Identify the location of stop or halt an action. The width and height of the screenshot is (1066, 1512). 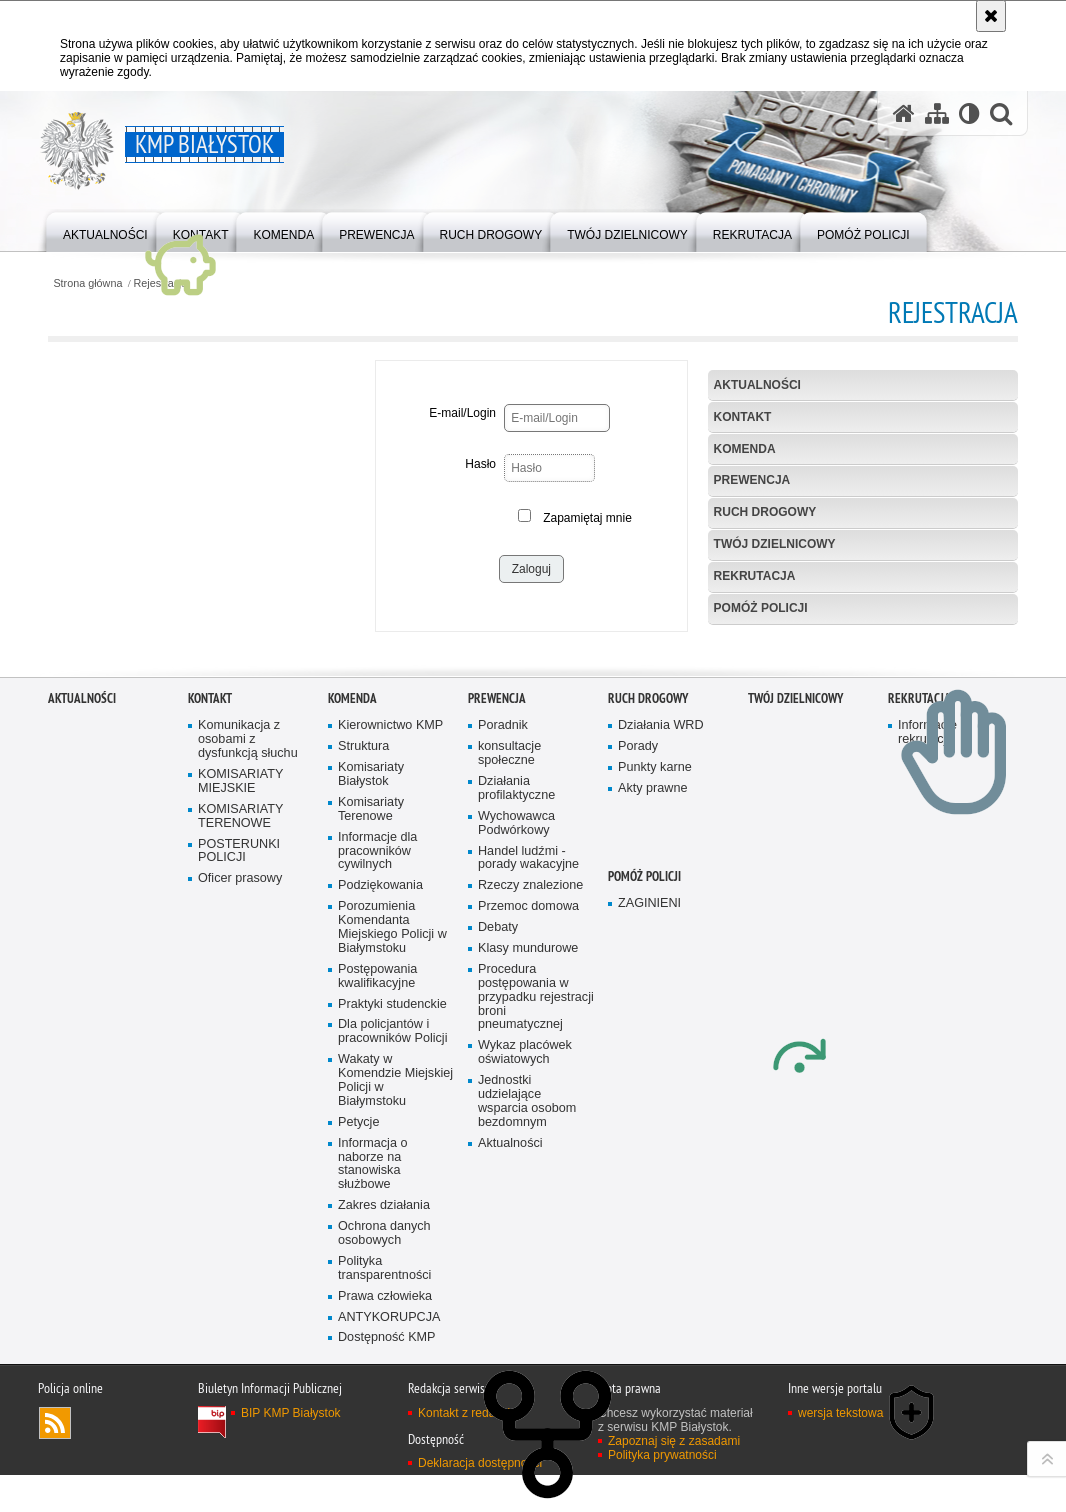
(955, 752).